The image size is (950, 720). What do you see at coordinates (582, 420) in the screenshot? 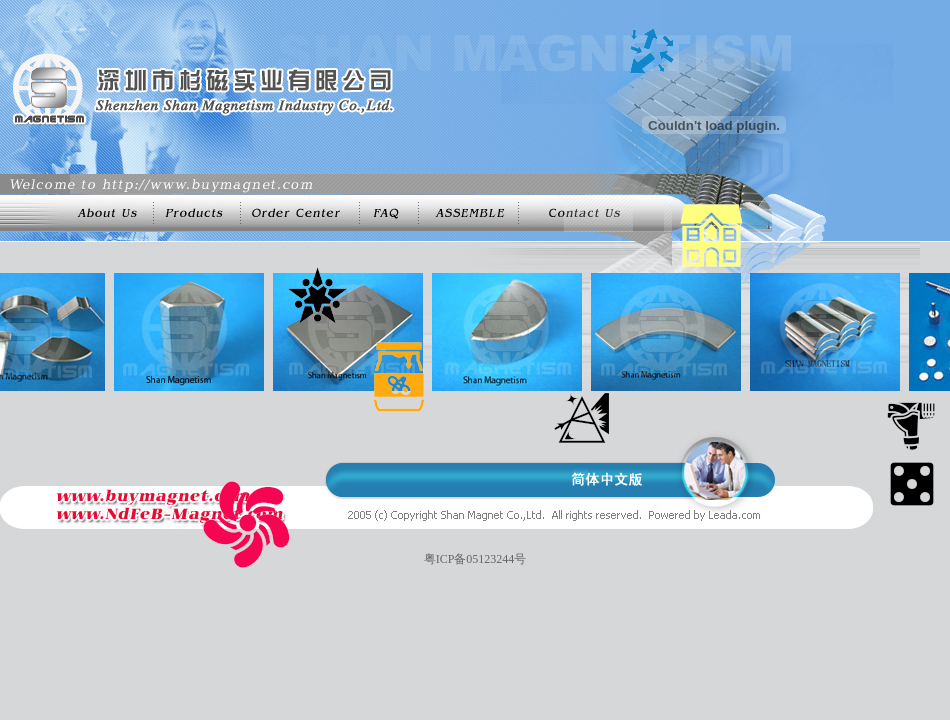
I see `indicates light refraction or spectrum settings` at bounding box center [582, 420].